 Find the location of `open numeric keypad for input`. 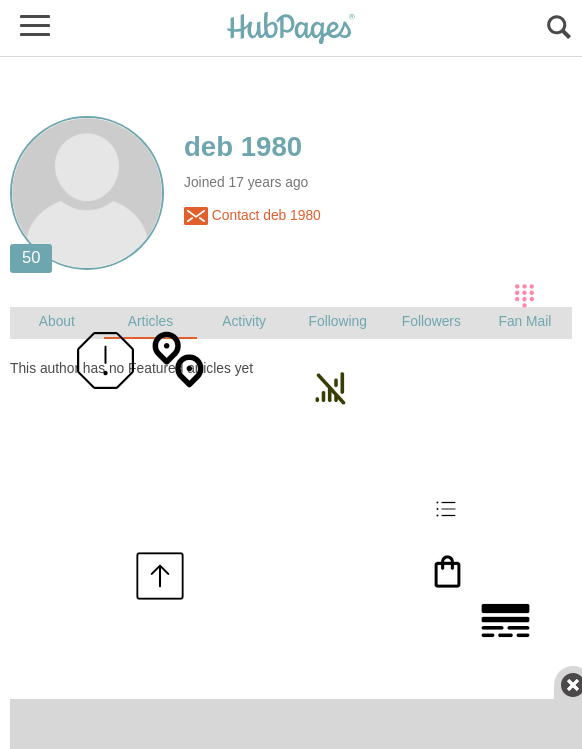

open numeric keypad for input is located at coordinates (524, 295).